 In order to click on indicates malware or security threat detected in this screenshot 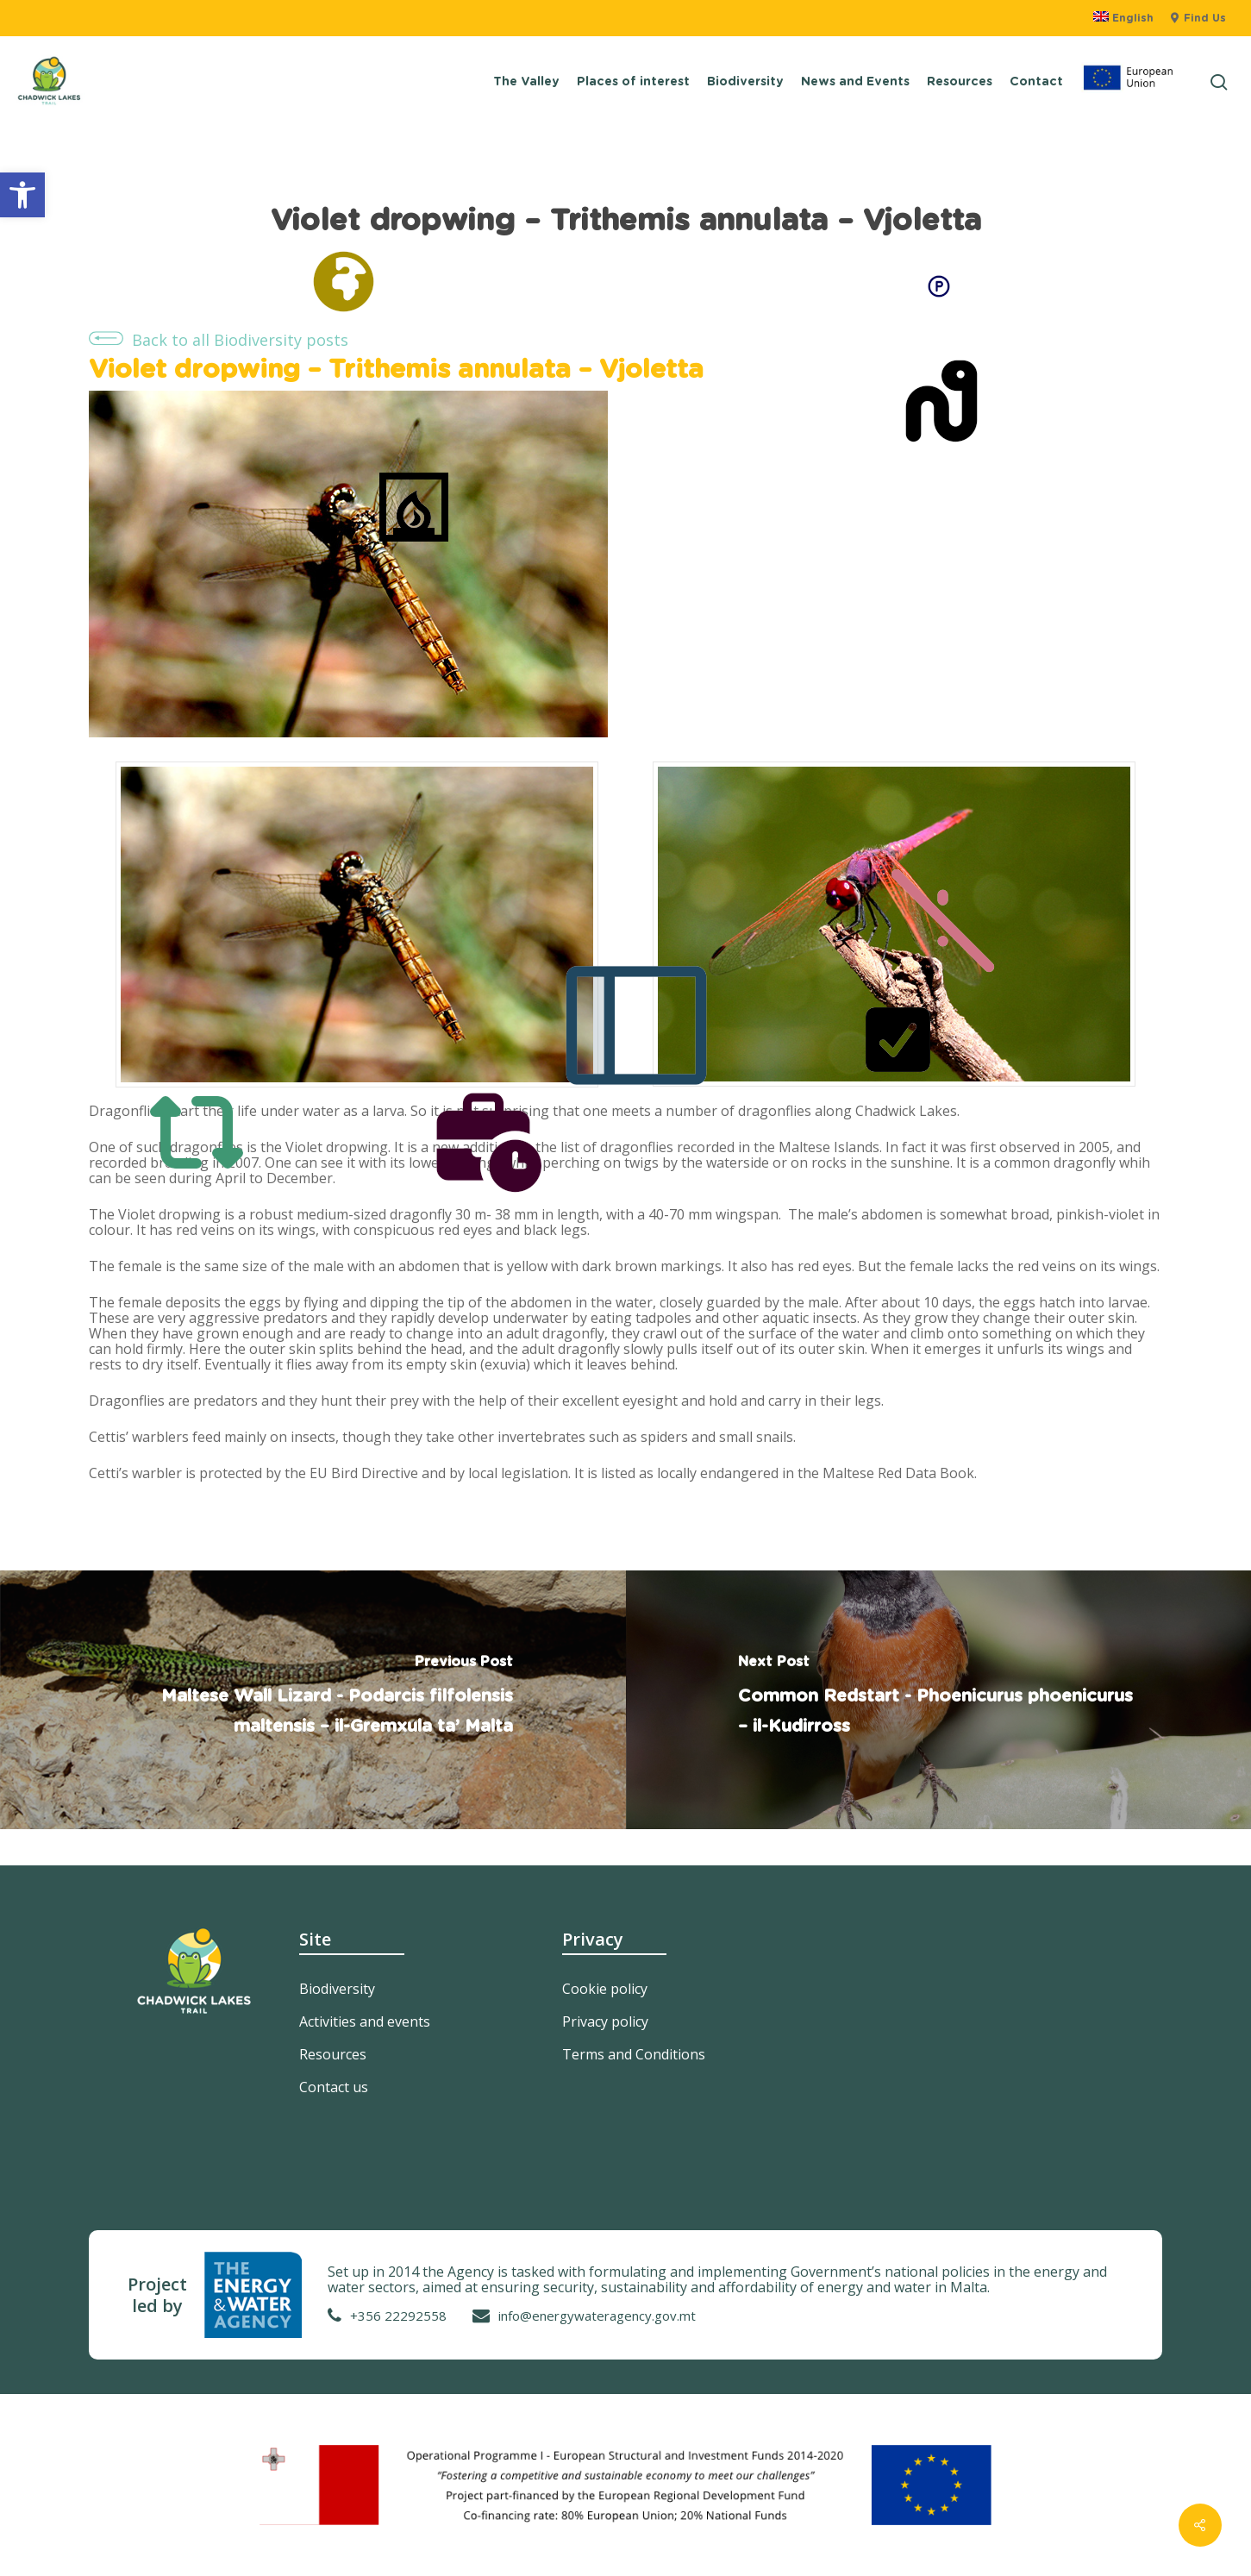, I will do `click(941, 401)`.